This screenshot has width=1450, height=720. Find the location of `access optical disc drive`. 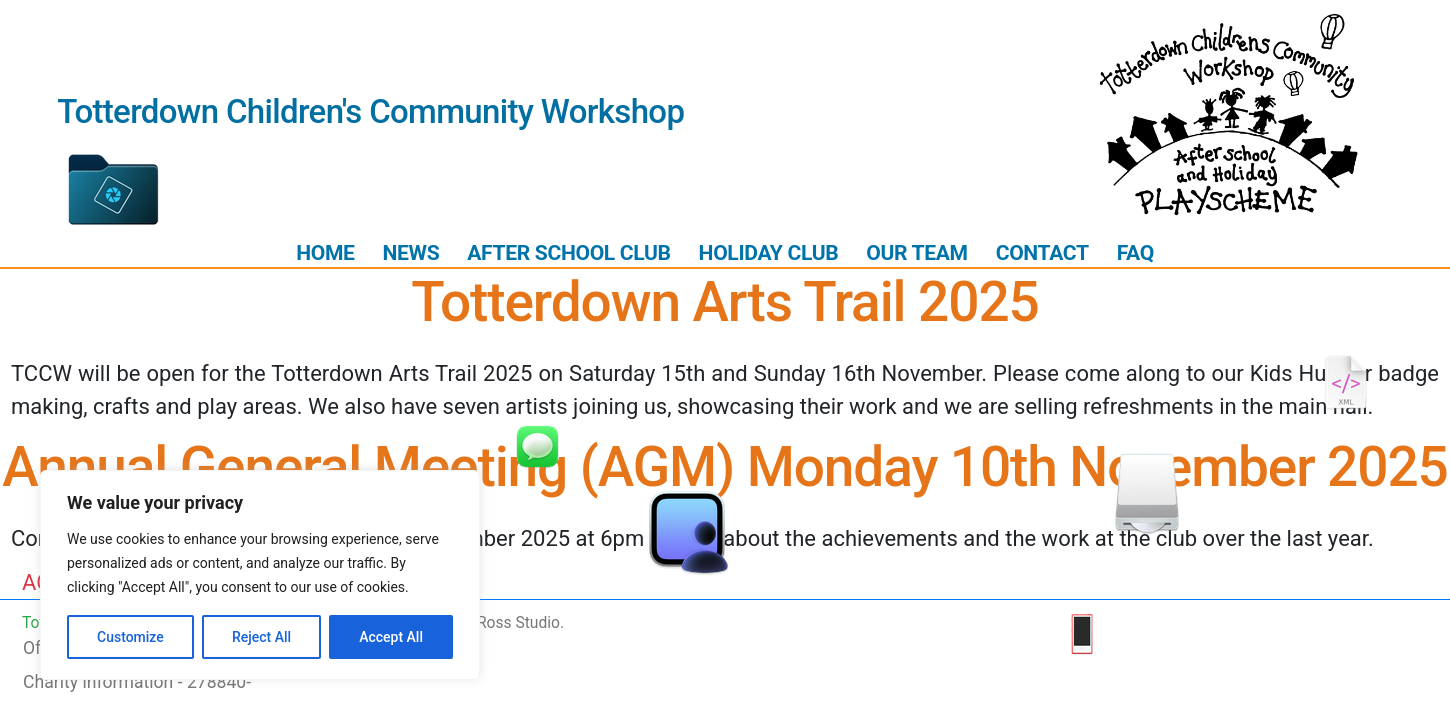

access optical disc drive is located at coordinates (1145, 494).